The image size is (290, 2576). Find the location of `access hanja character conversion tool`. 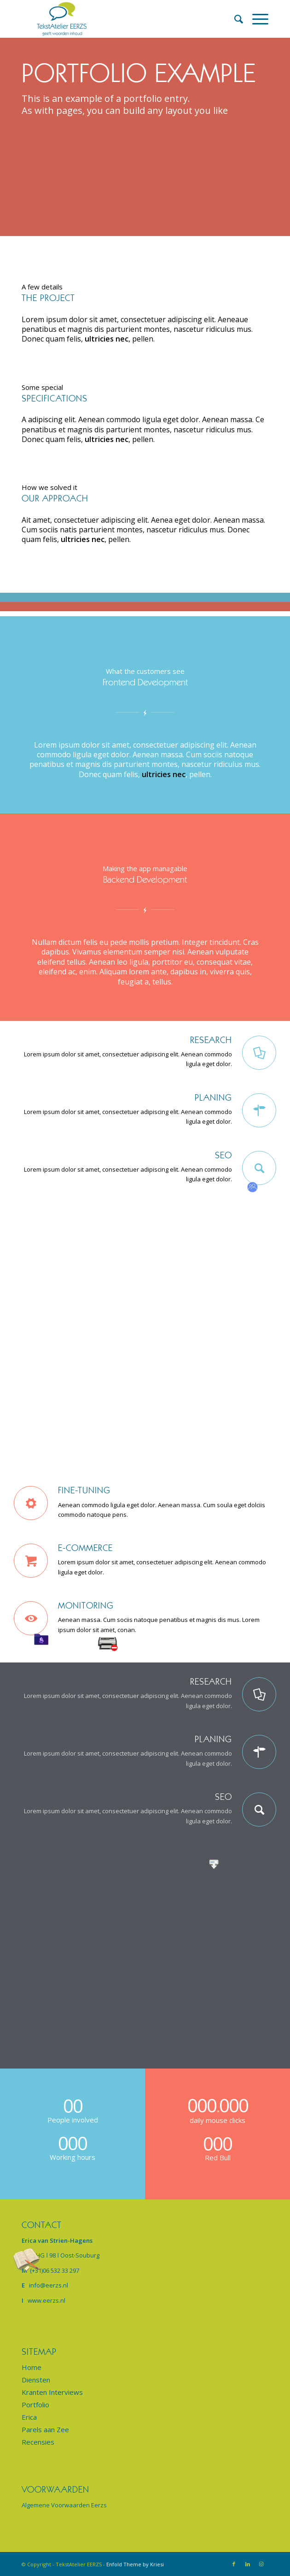

access hanja character conversion tool is located at coordinates (26, 2259).